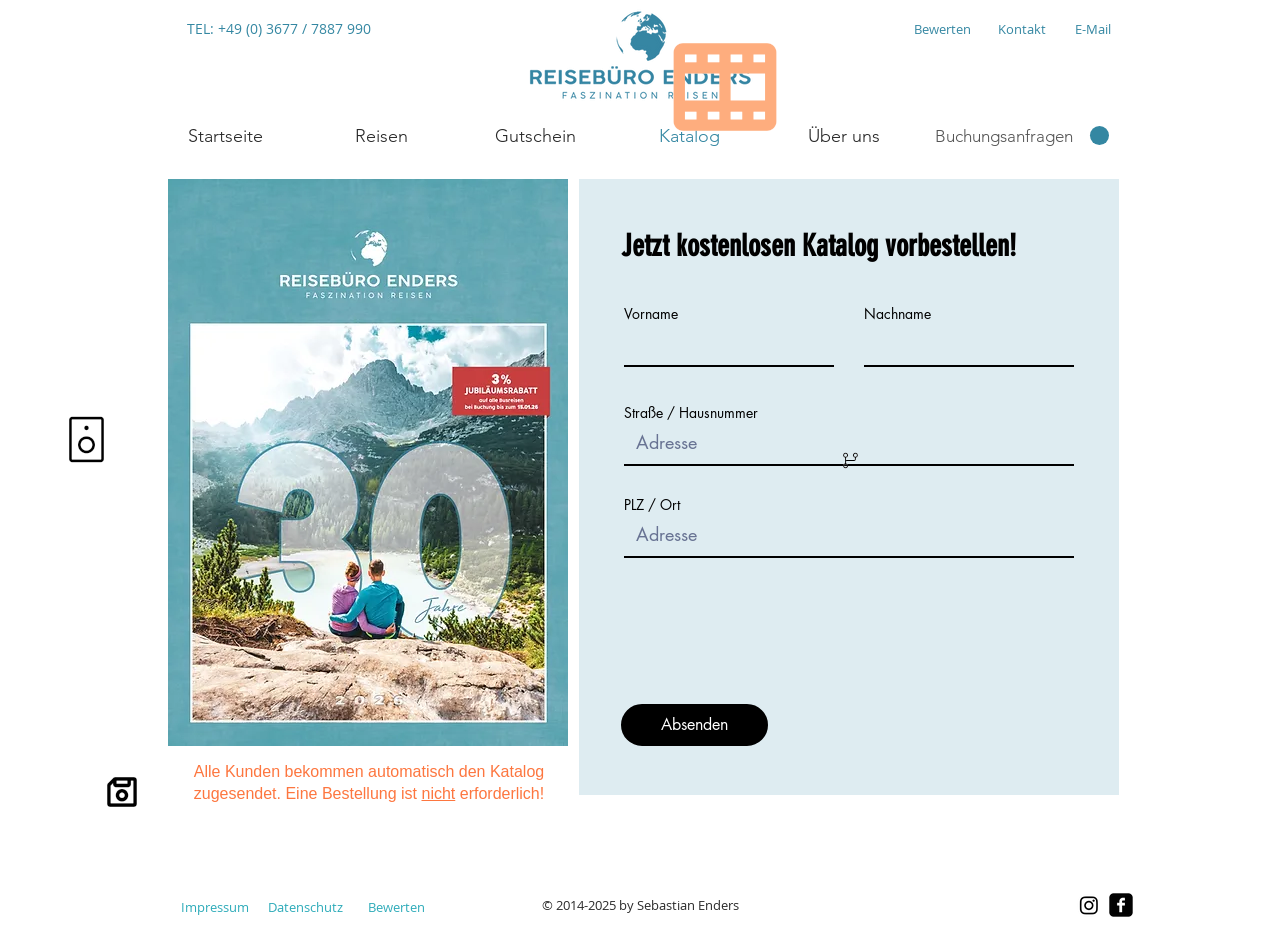 This screenshot has width=1280, height=938. I want to click on save current file or document, so click(122, 792).